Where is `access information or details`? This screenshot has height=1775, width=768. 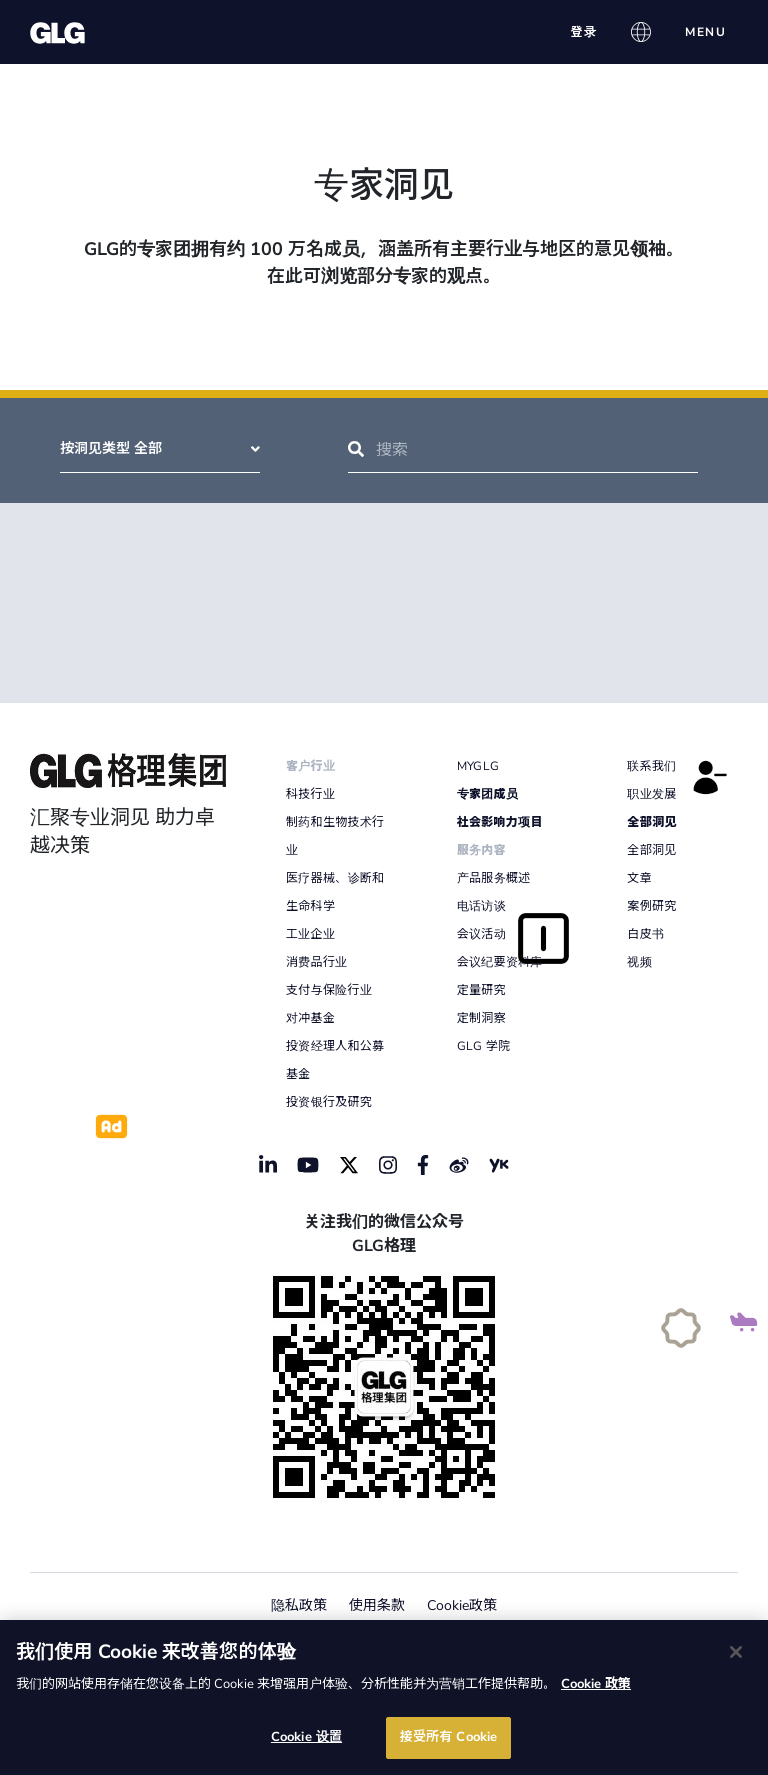 access information or details is located at coordinates (543, 938).